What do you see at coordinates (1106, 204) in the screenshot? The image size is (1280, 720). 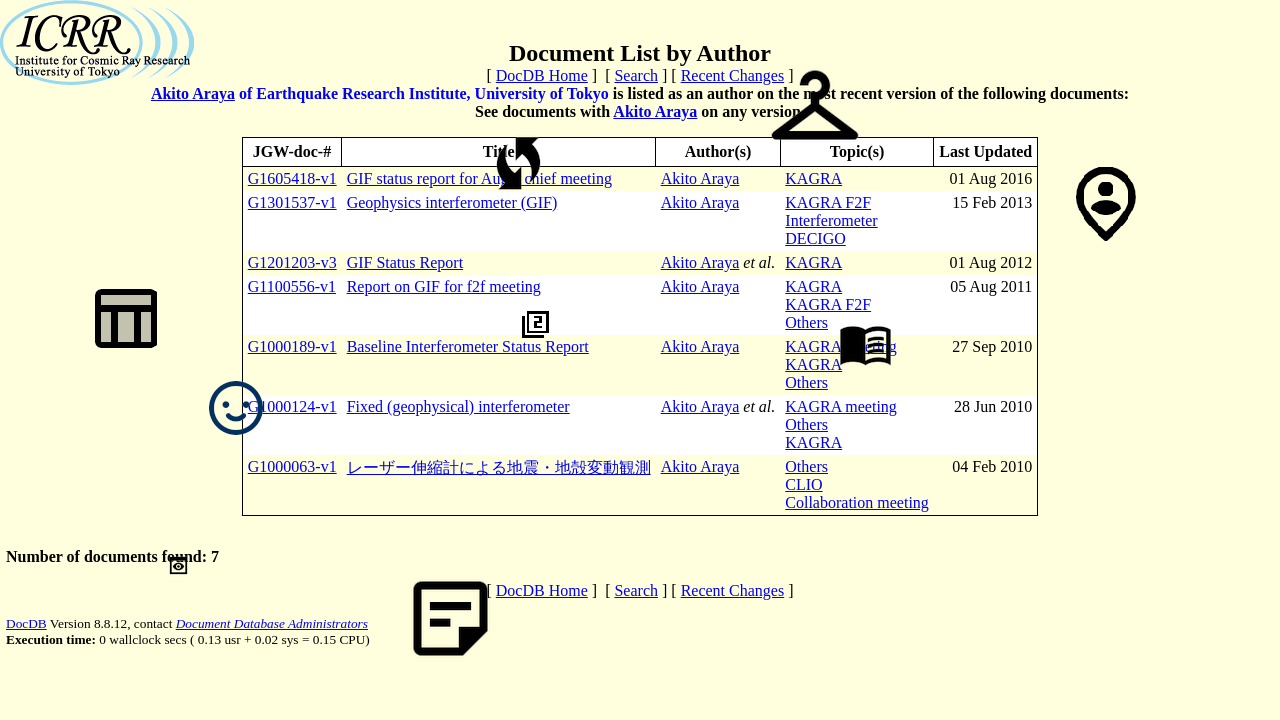 I see `view someone's current location` at bounding box center [1106, 204].